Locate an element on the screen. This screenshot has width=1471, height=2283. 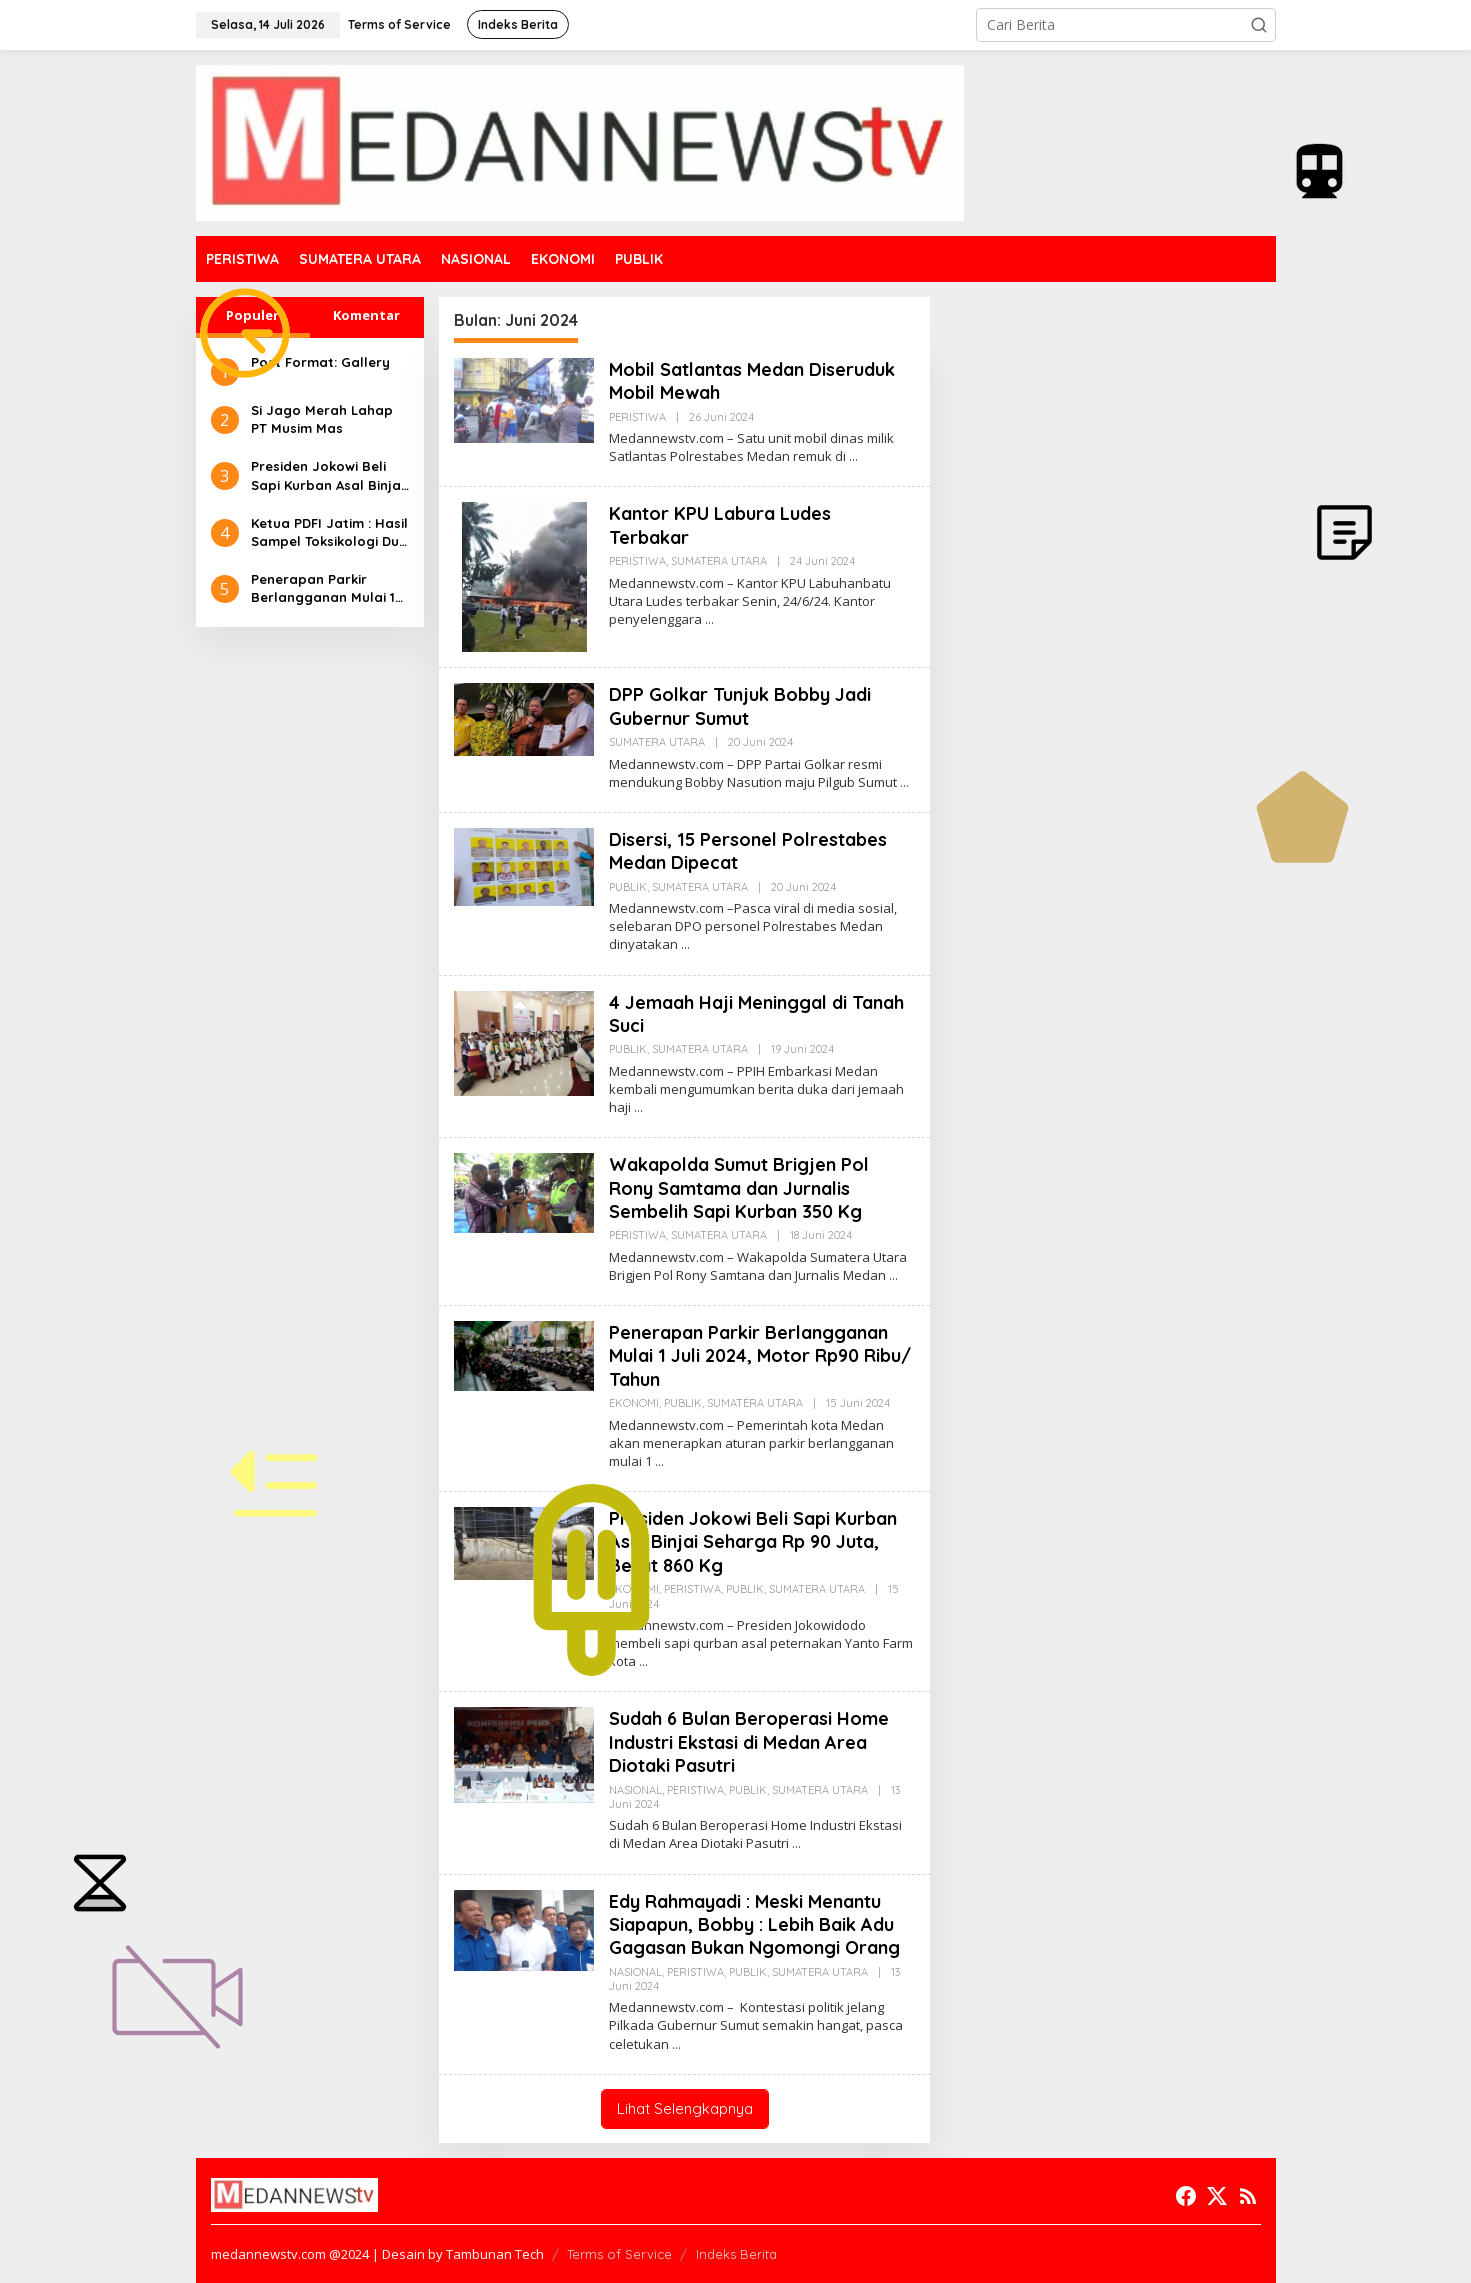
indicates time is running low is located at coordinates (100, 1883).